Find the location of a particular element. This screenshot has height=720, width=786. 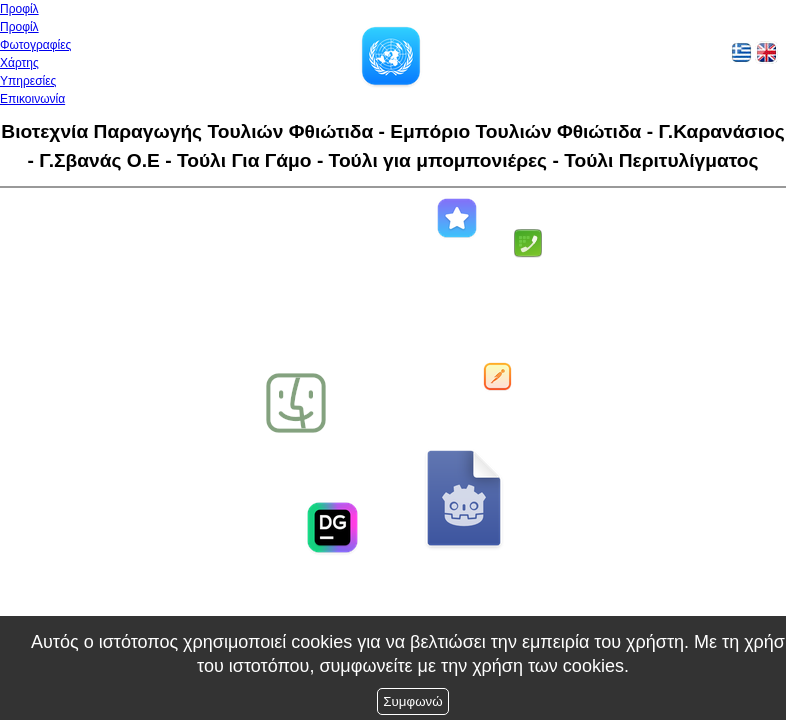

open language and region settings is located at coordinates (391, 56).